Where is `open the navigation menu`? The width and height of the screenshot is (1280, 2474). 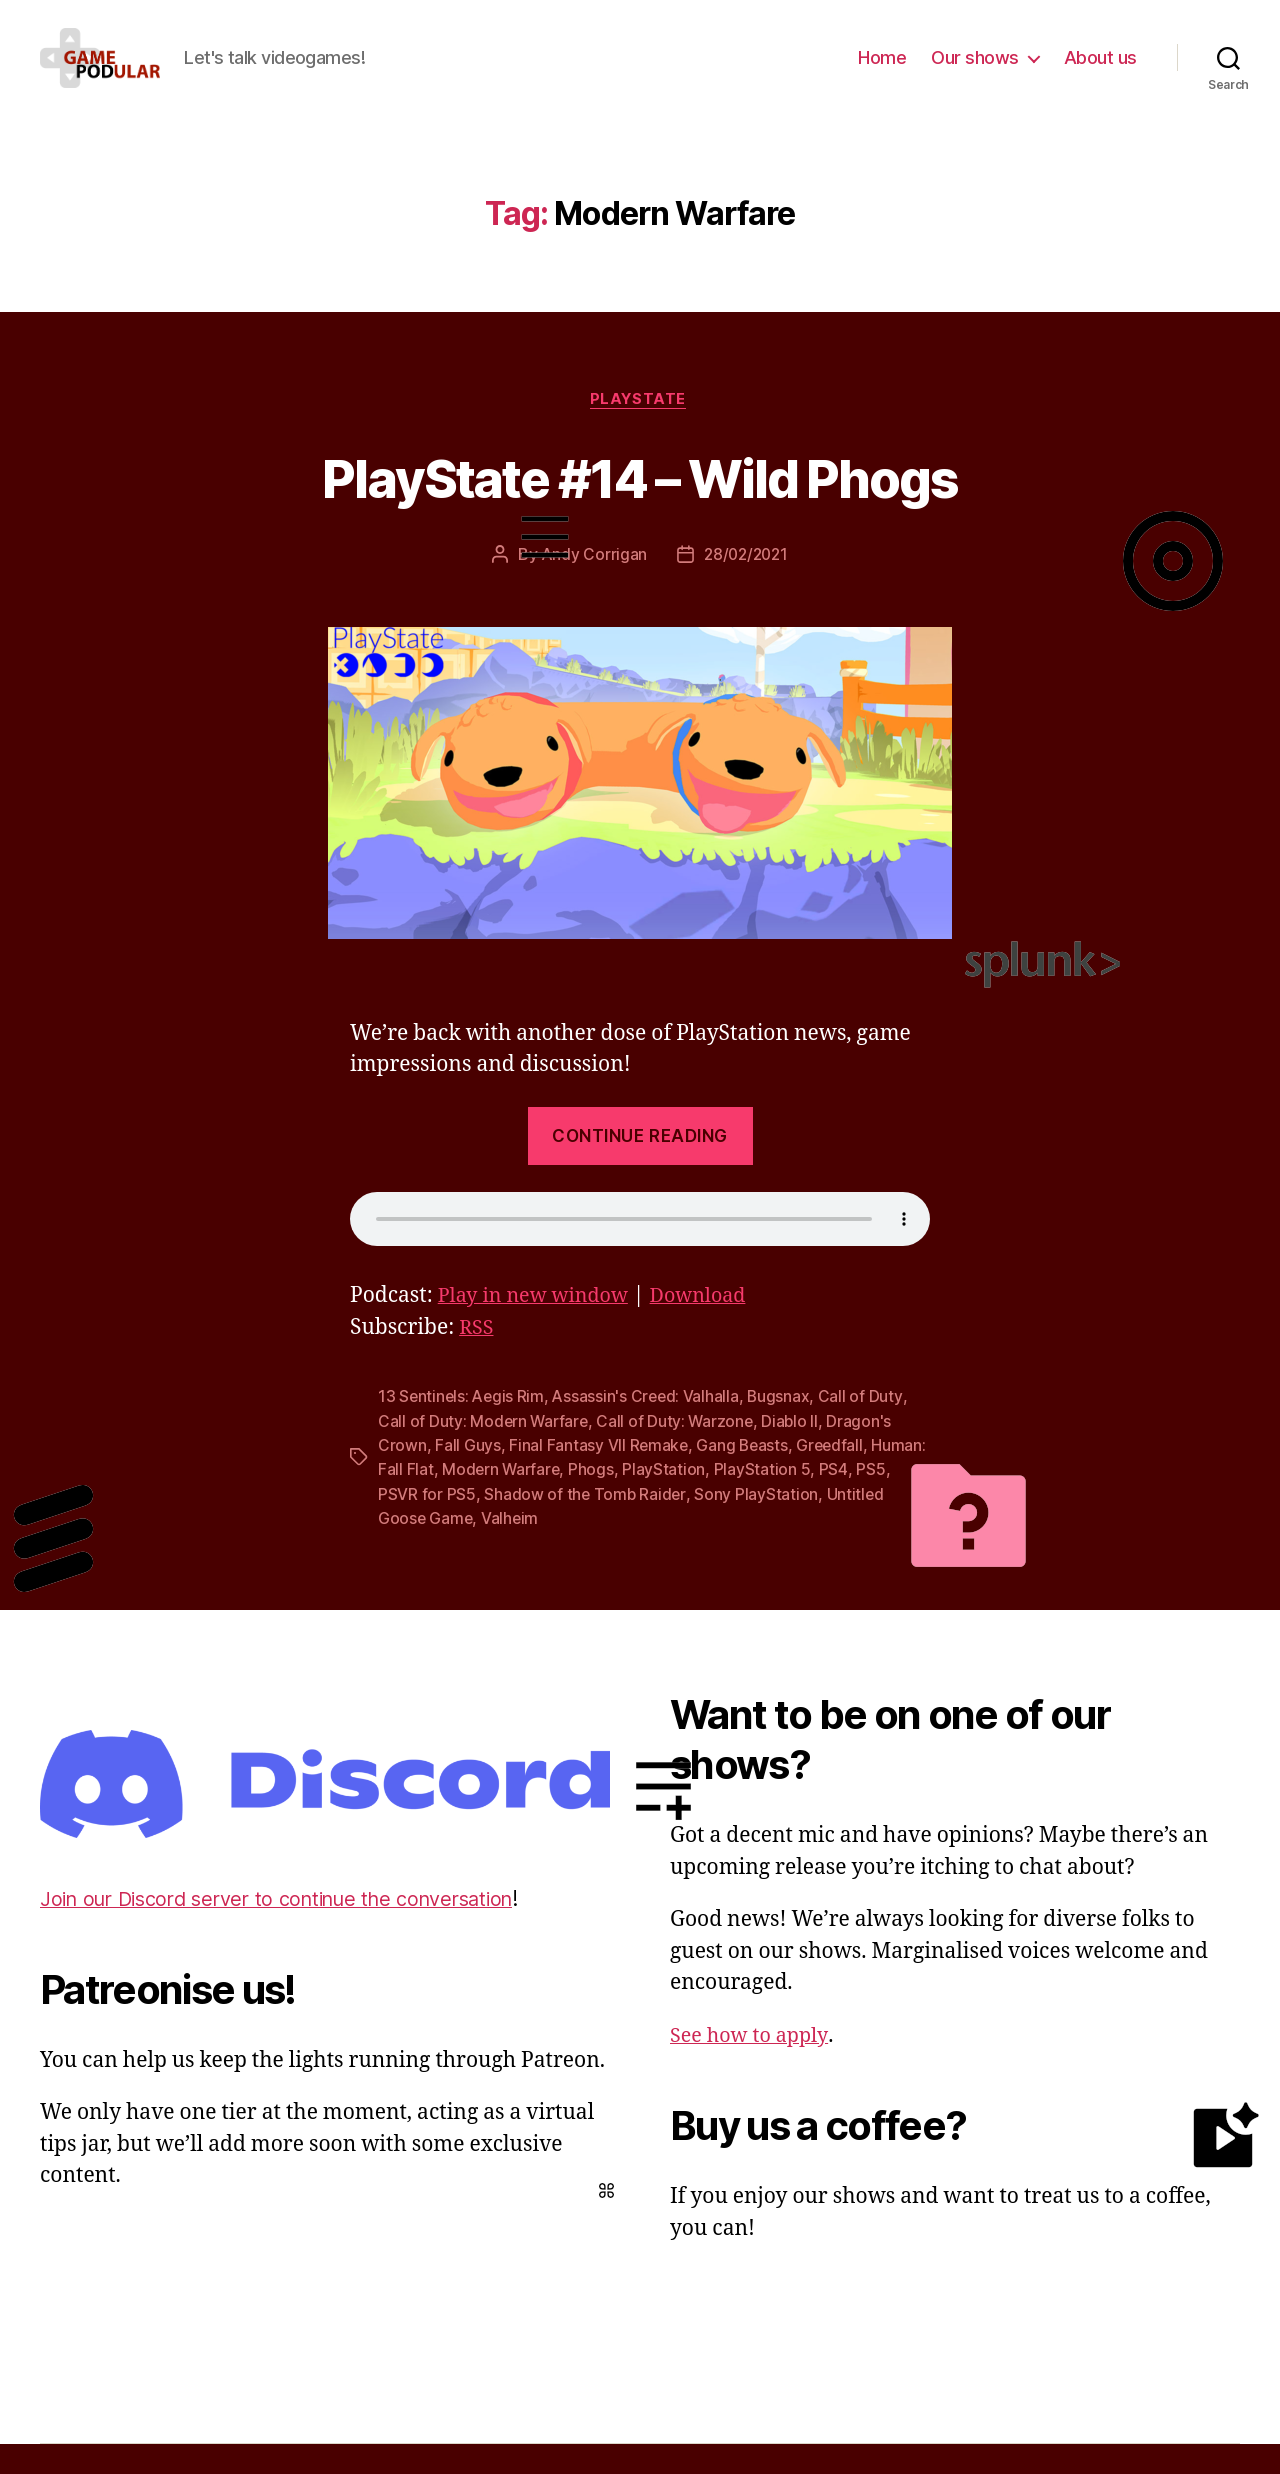
open the navigation menu is located at coordinates (545, 537).